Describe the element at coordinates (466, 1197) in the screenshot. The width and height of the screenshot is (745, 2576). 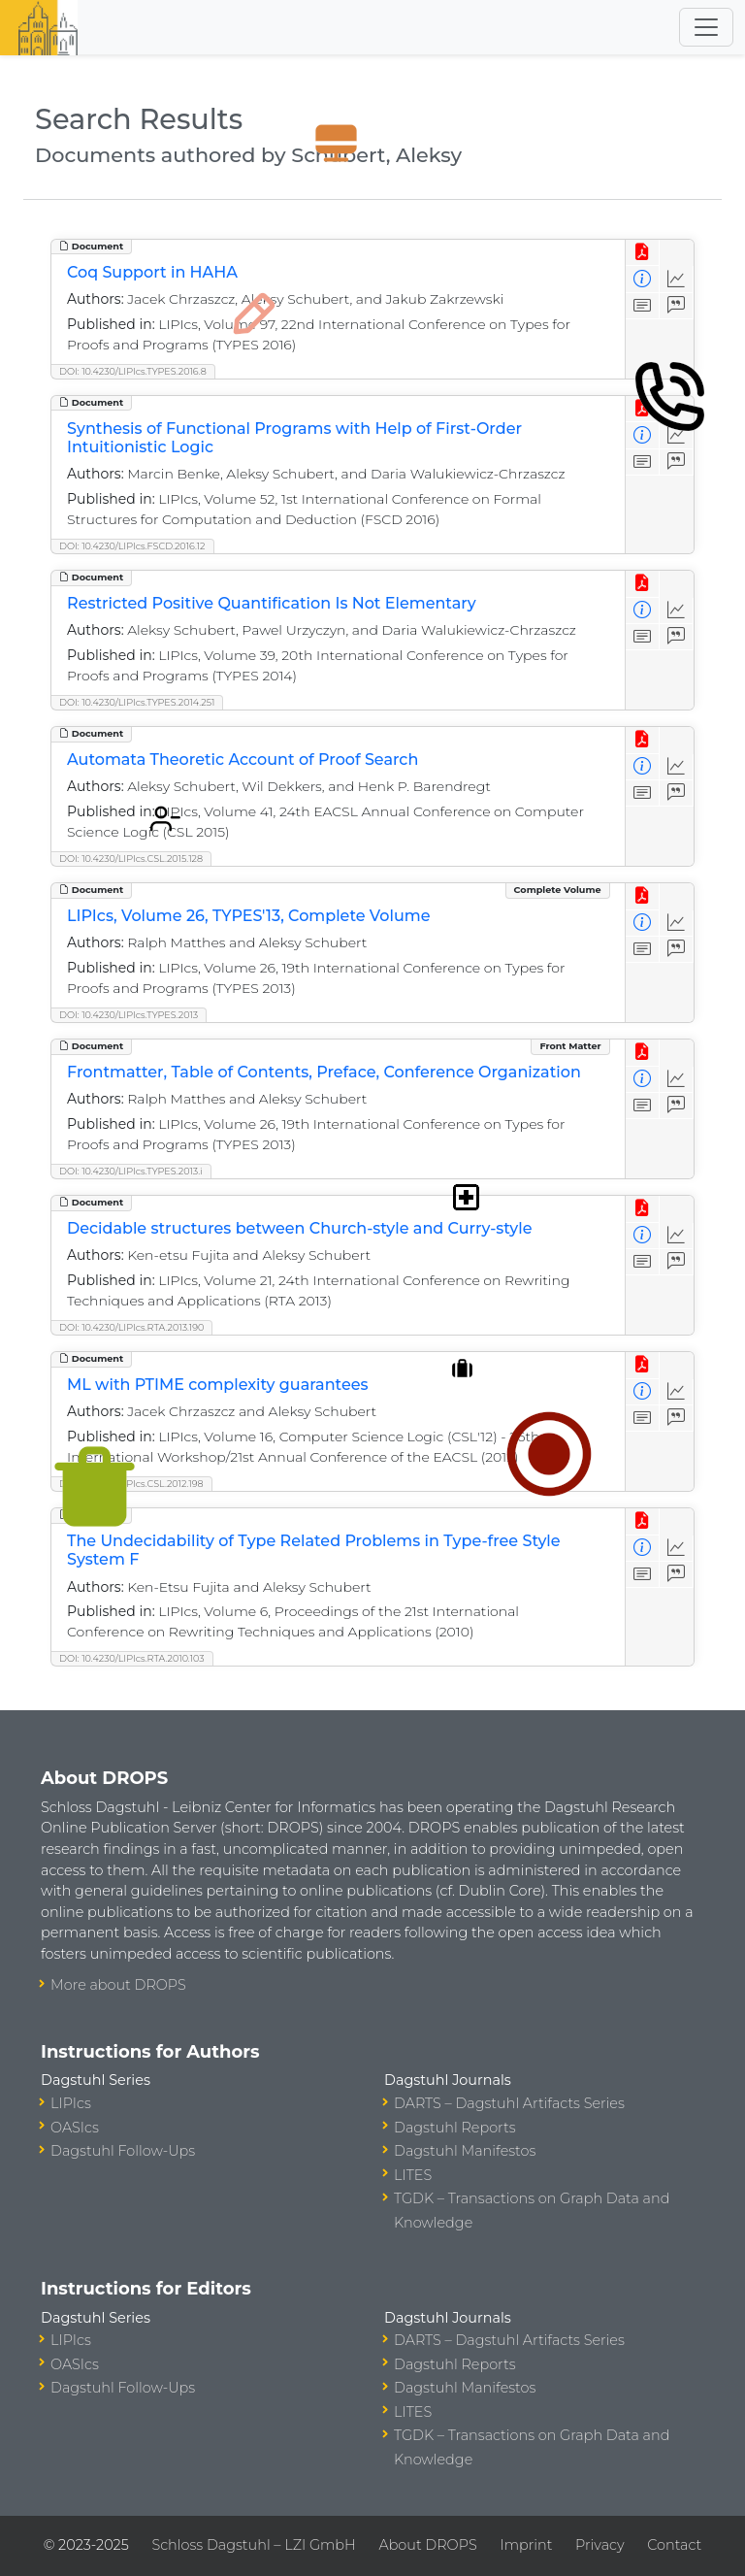
I see `find nearby hospitals or medical facilities` at that location.